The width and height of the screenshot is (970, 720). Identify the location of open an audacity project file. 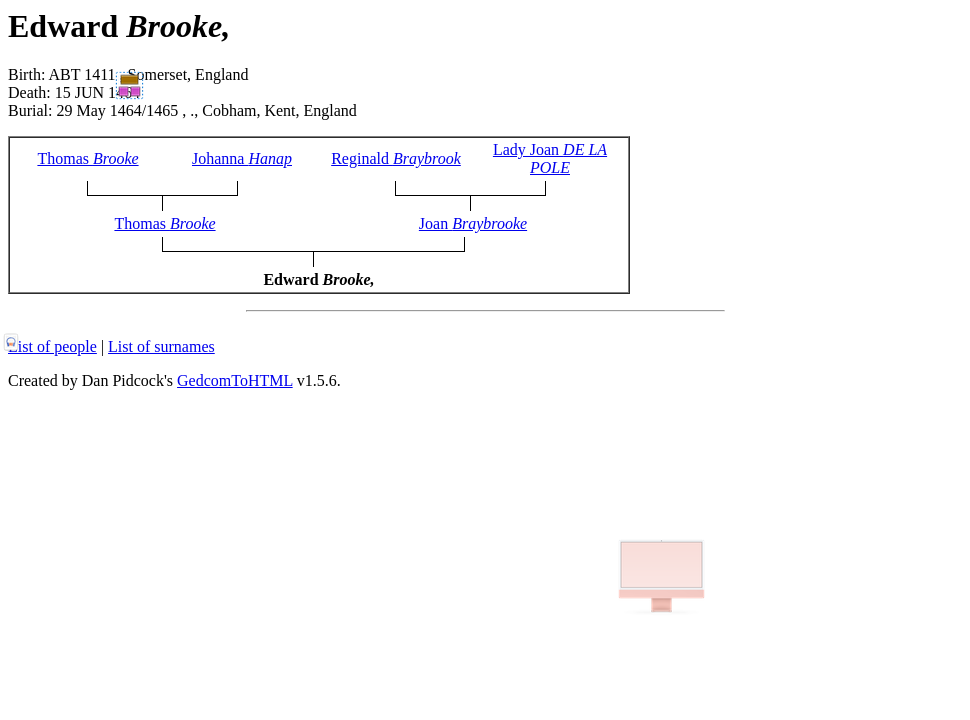
(11, 342).